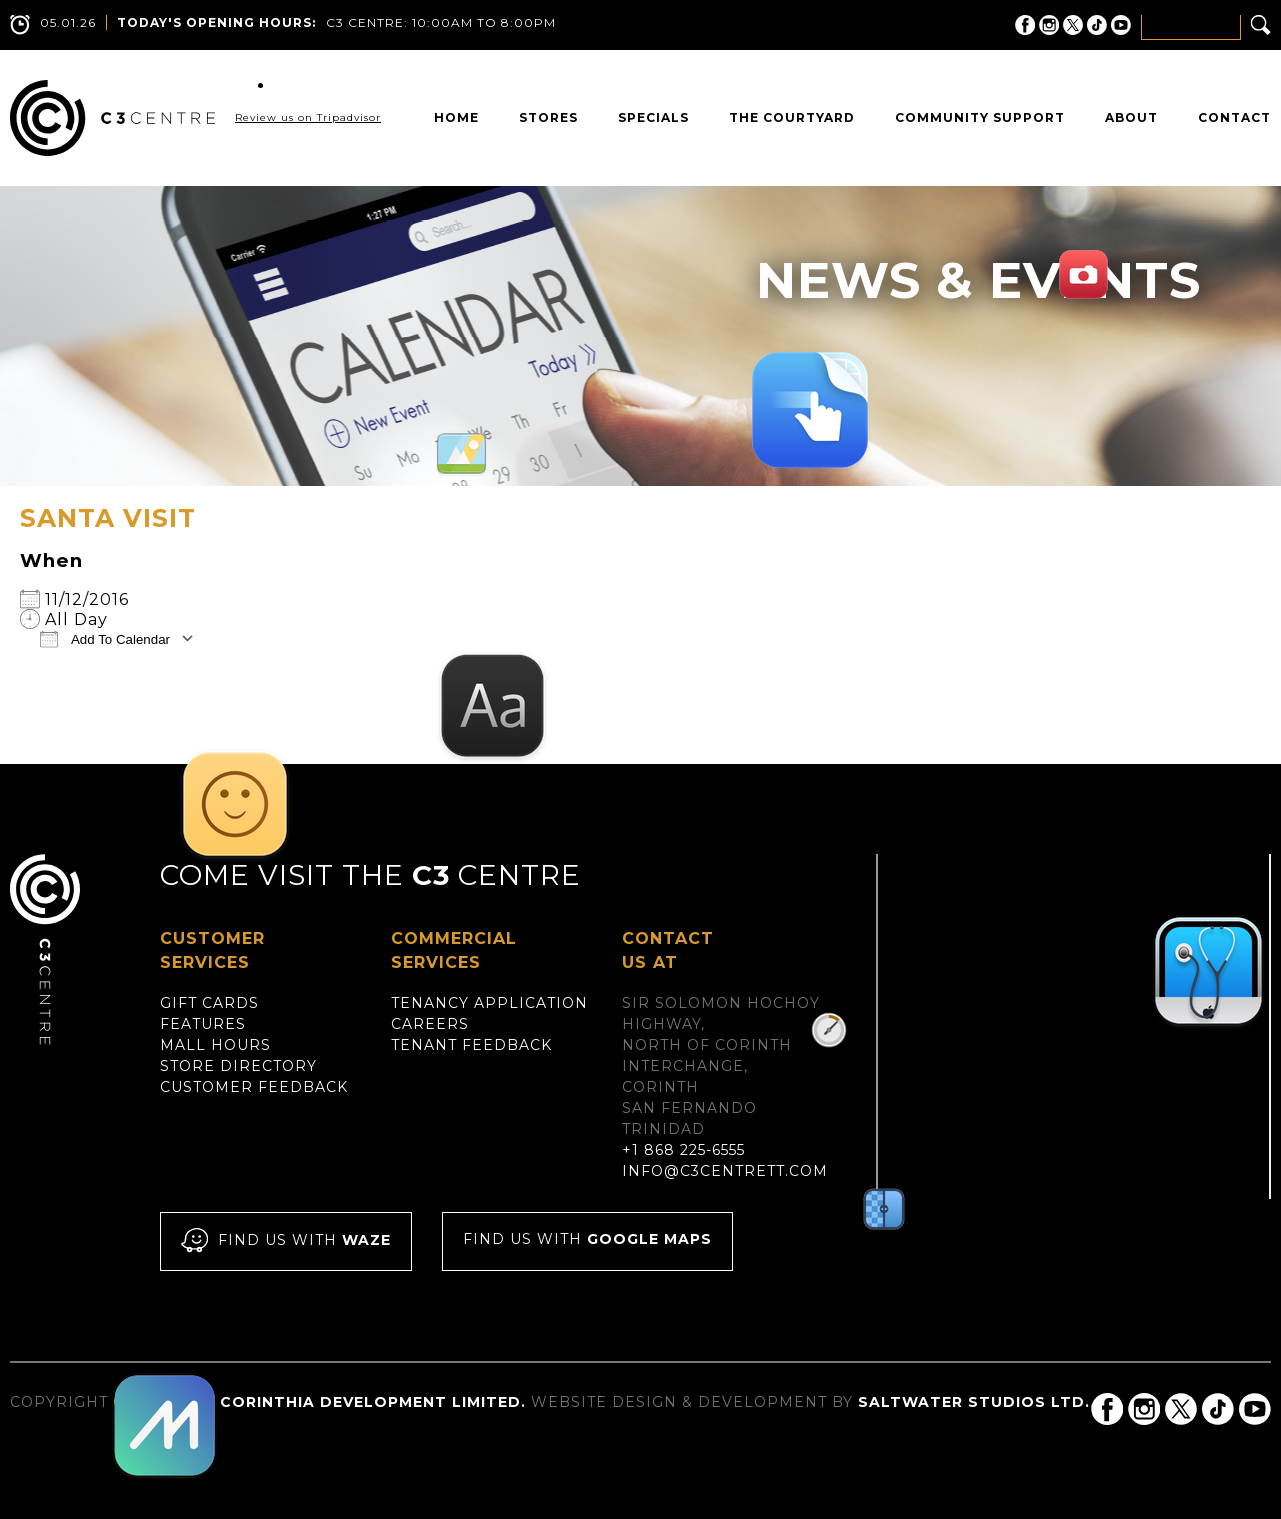 The height and width of the screenshot is (1519, 1281). What do you see at coordinates (810, 410) in the screenshot?
I see `open libinput gestures configuration app` at bounding box center [810, 410].